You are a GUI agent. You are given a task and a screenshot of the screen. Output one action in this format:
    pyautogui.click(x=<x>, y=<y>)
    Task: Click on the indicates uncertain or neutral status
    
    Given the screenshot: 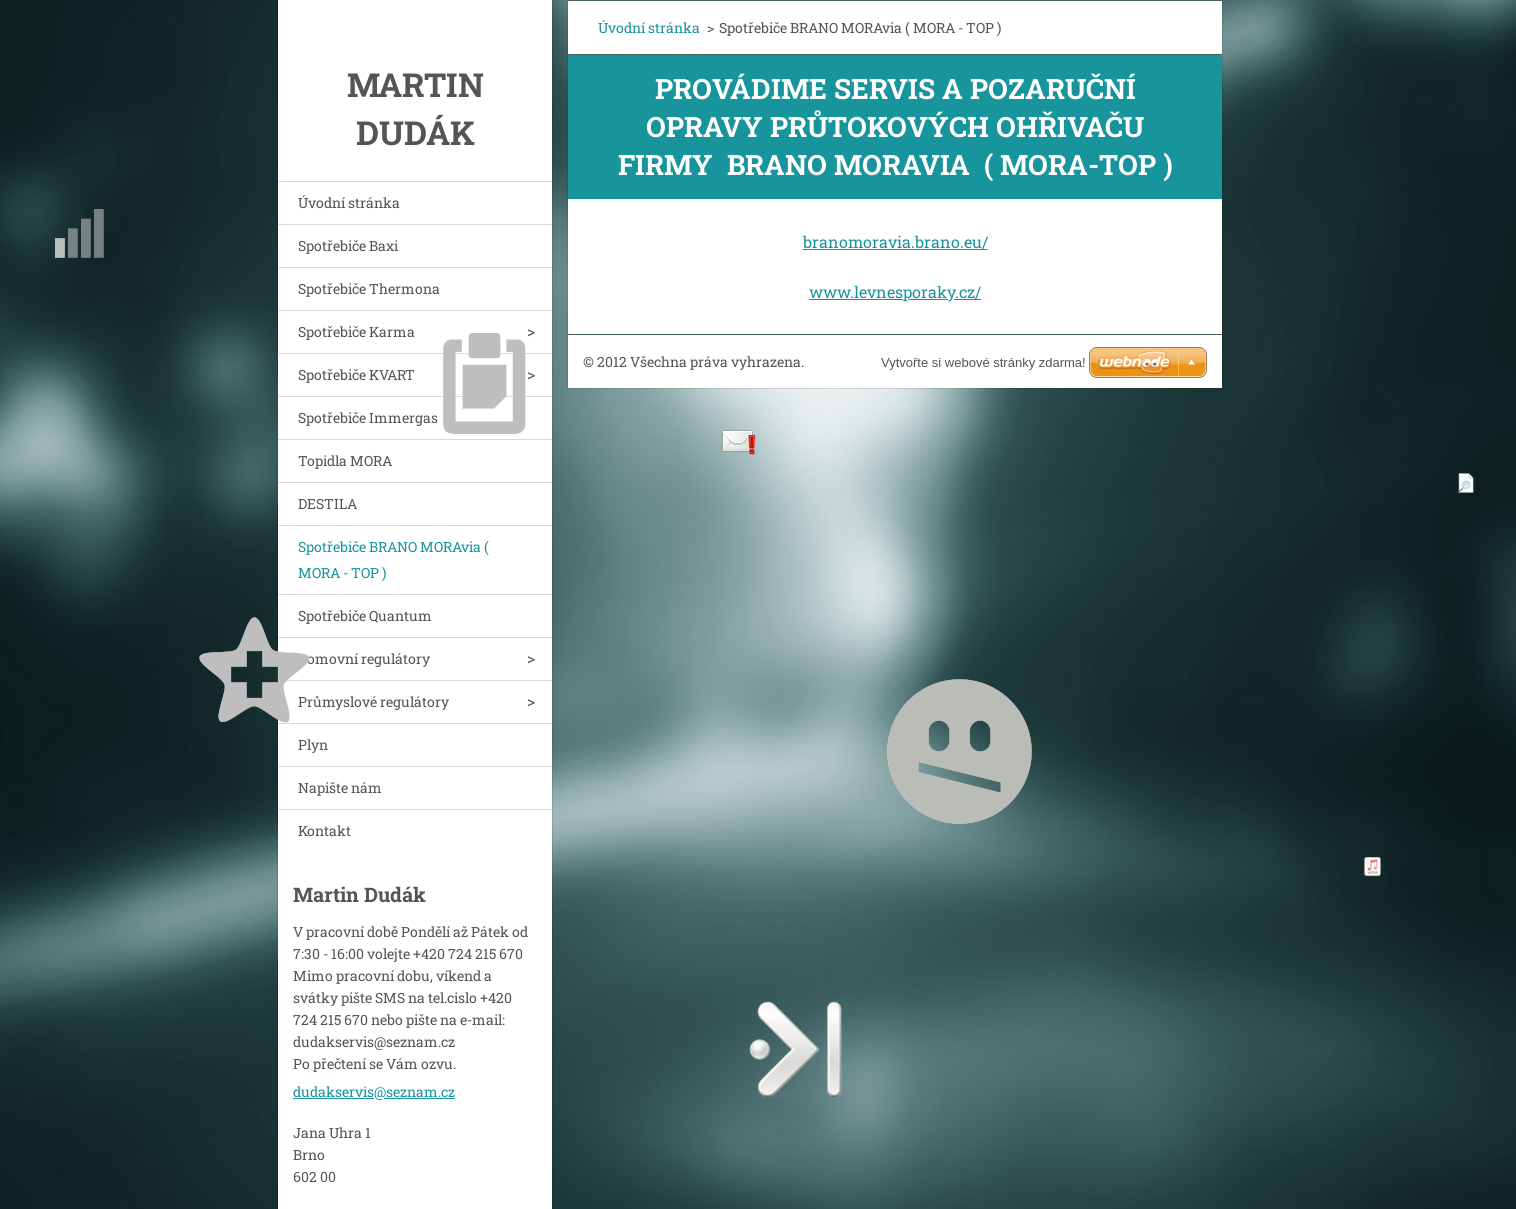 What is the action you would take?
    pyautogui.click(x=959, y=751)
    